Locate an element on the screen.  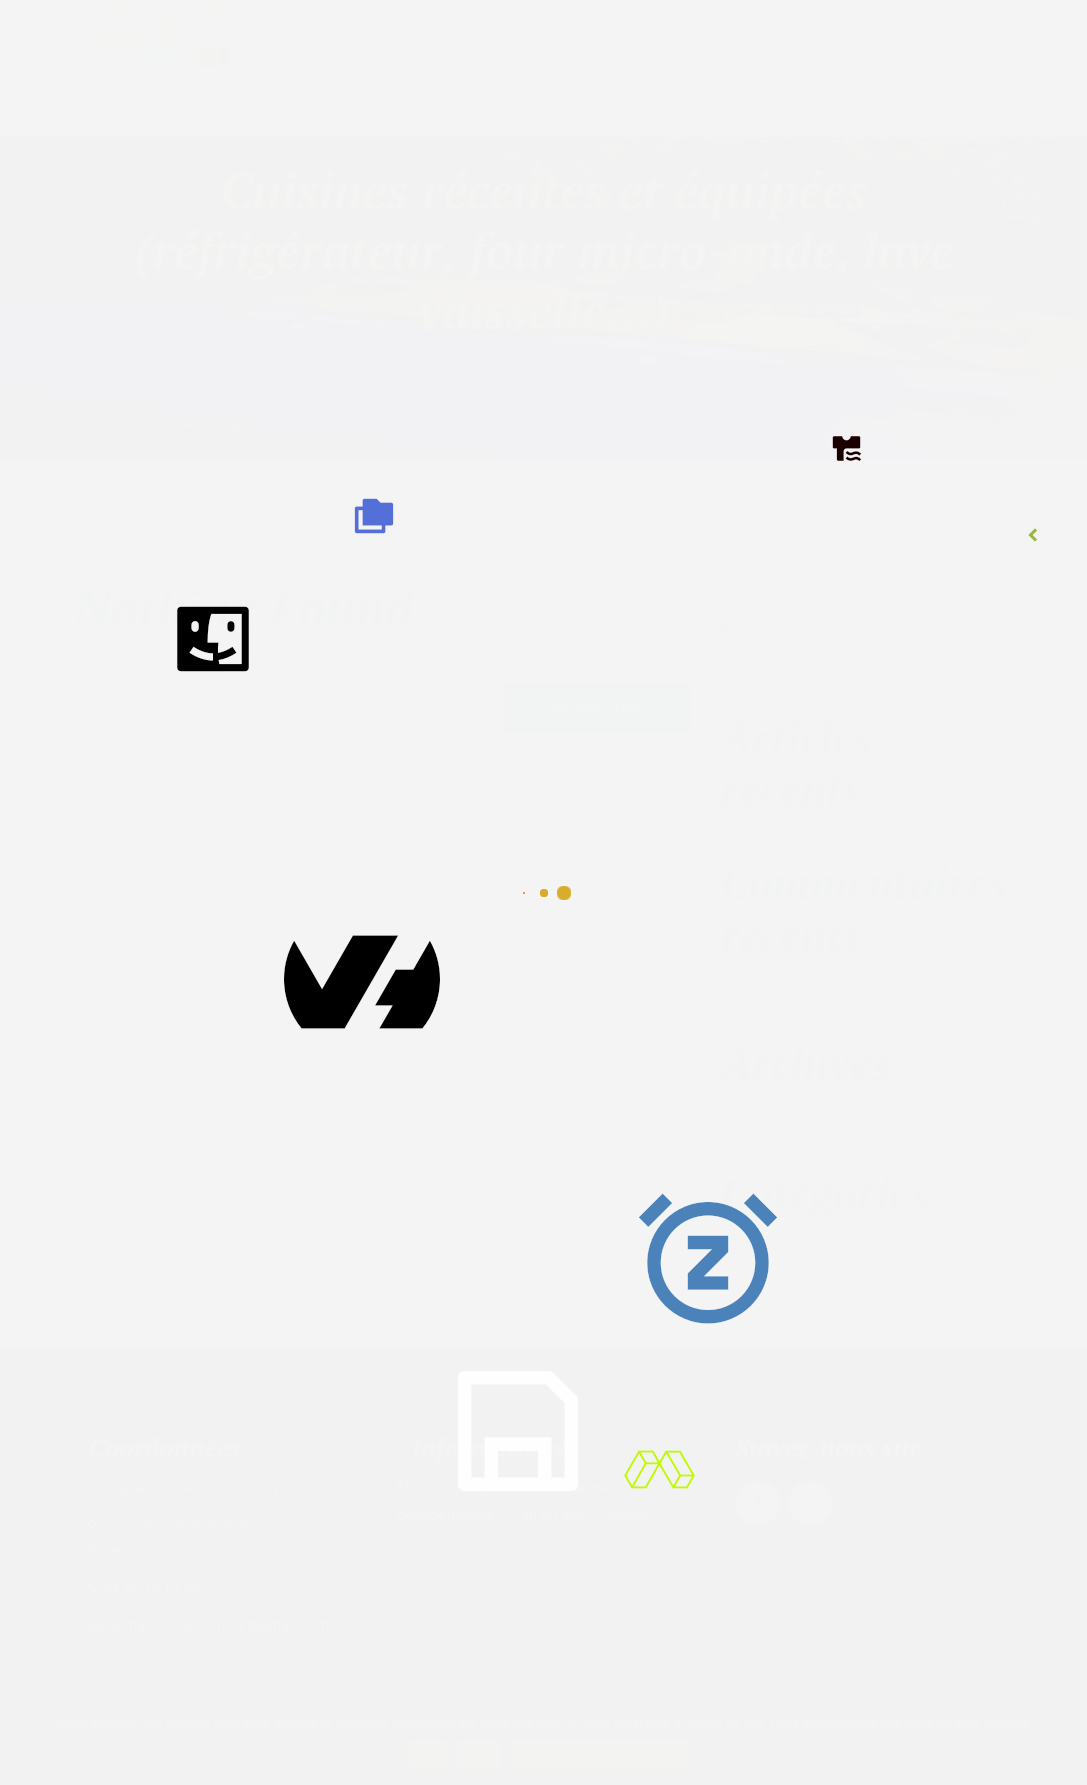
indicates breathable or ventilated clothing is located at coordinates (846, 448).